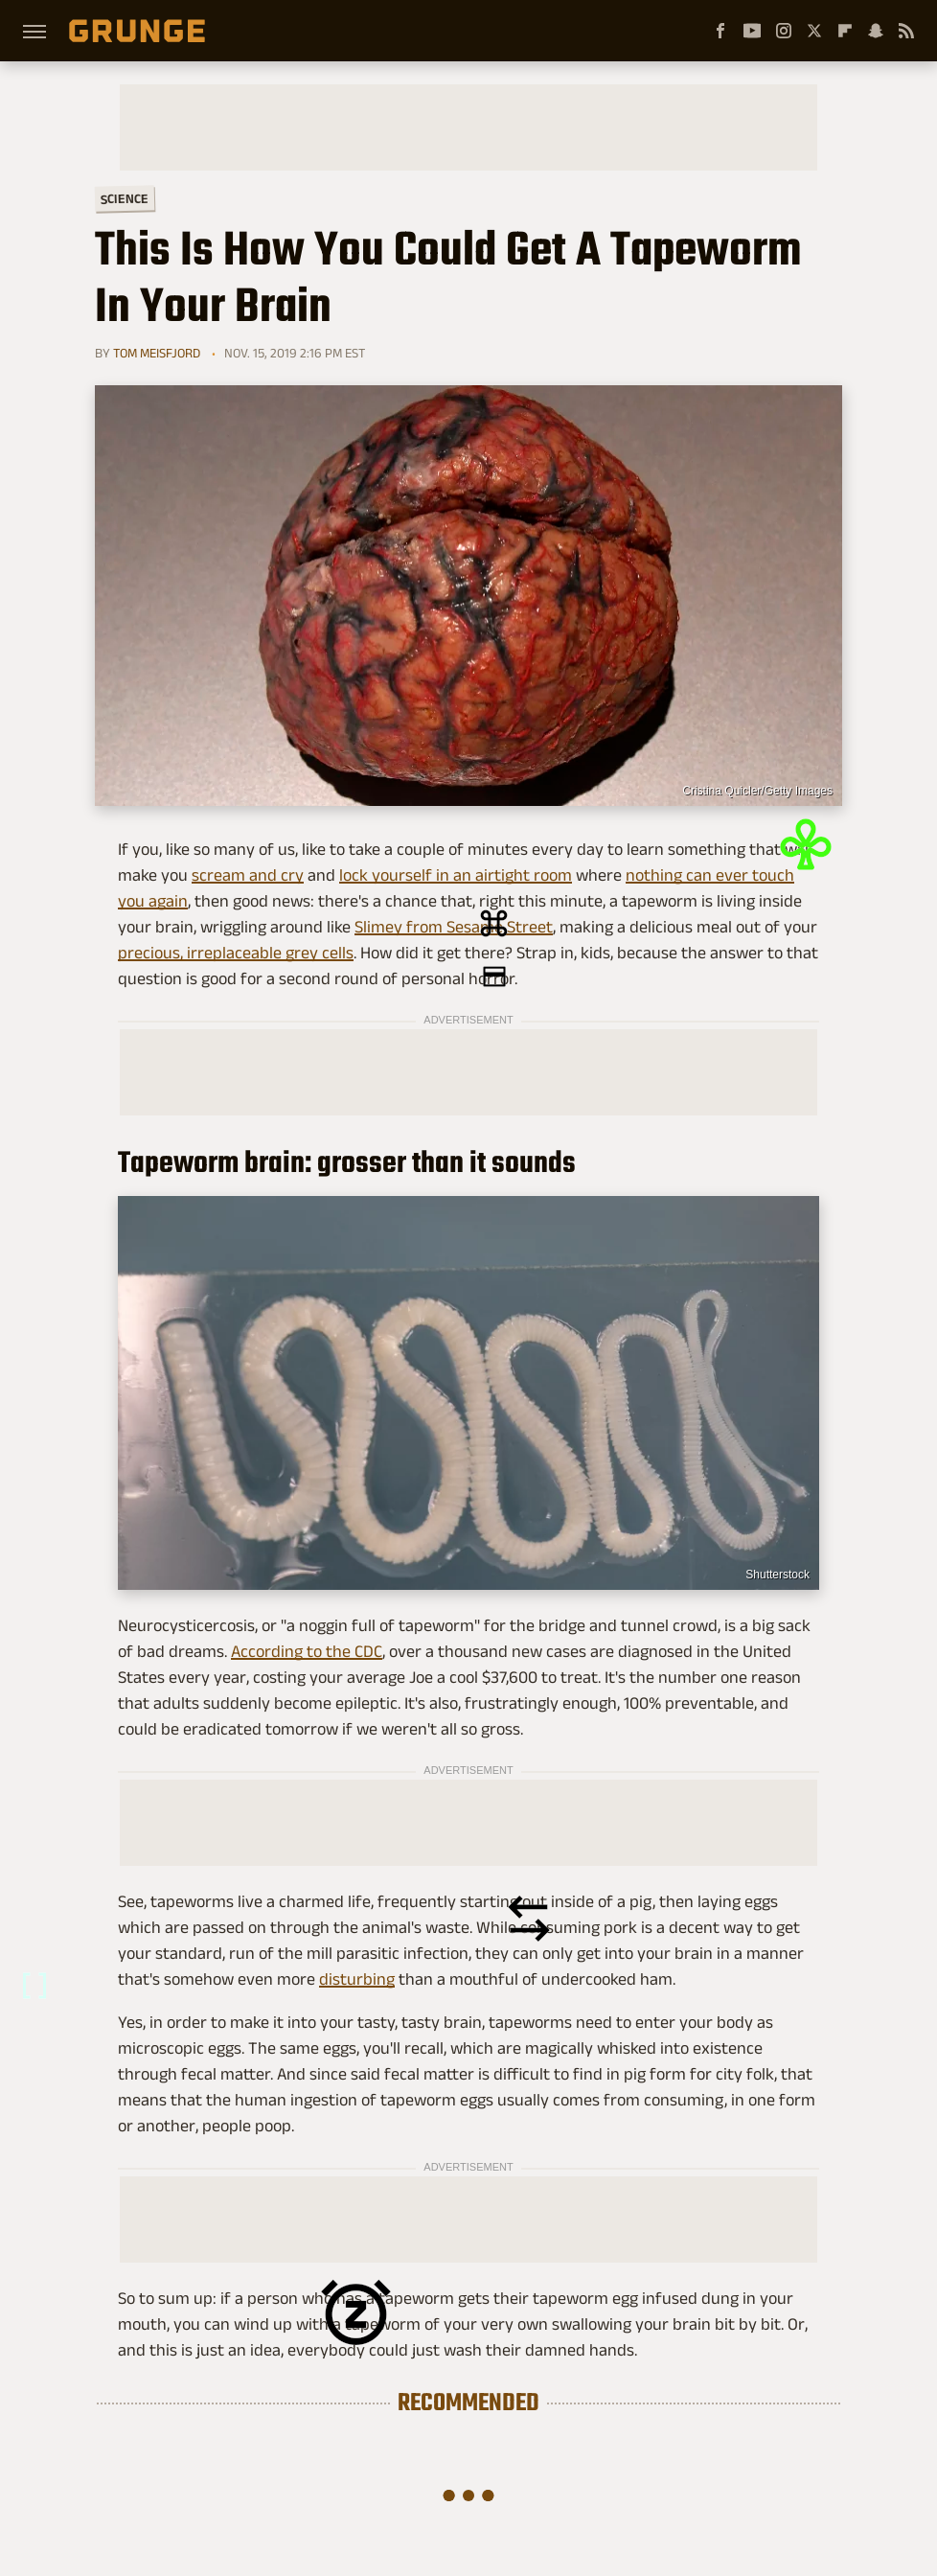 The height and width of the screenshot is (2576, 937). Describe the element at coordinates (494, 977) in the screenshot. I see `view saved payment methods` at that location.